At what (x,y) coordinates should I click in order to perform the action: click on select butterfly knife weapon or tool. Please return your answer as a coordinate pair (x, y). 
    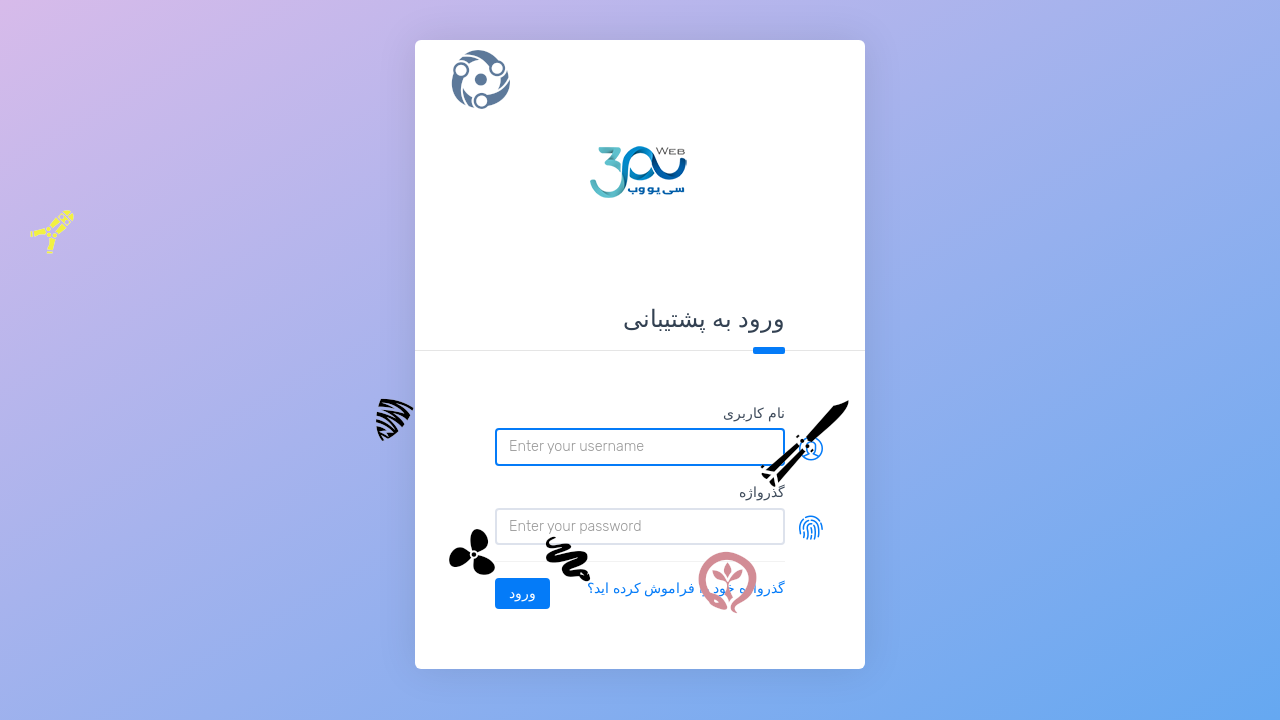
    Looking at the image, I should click on (804, 443).